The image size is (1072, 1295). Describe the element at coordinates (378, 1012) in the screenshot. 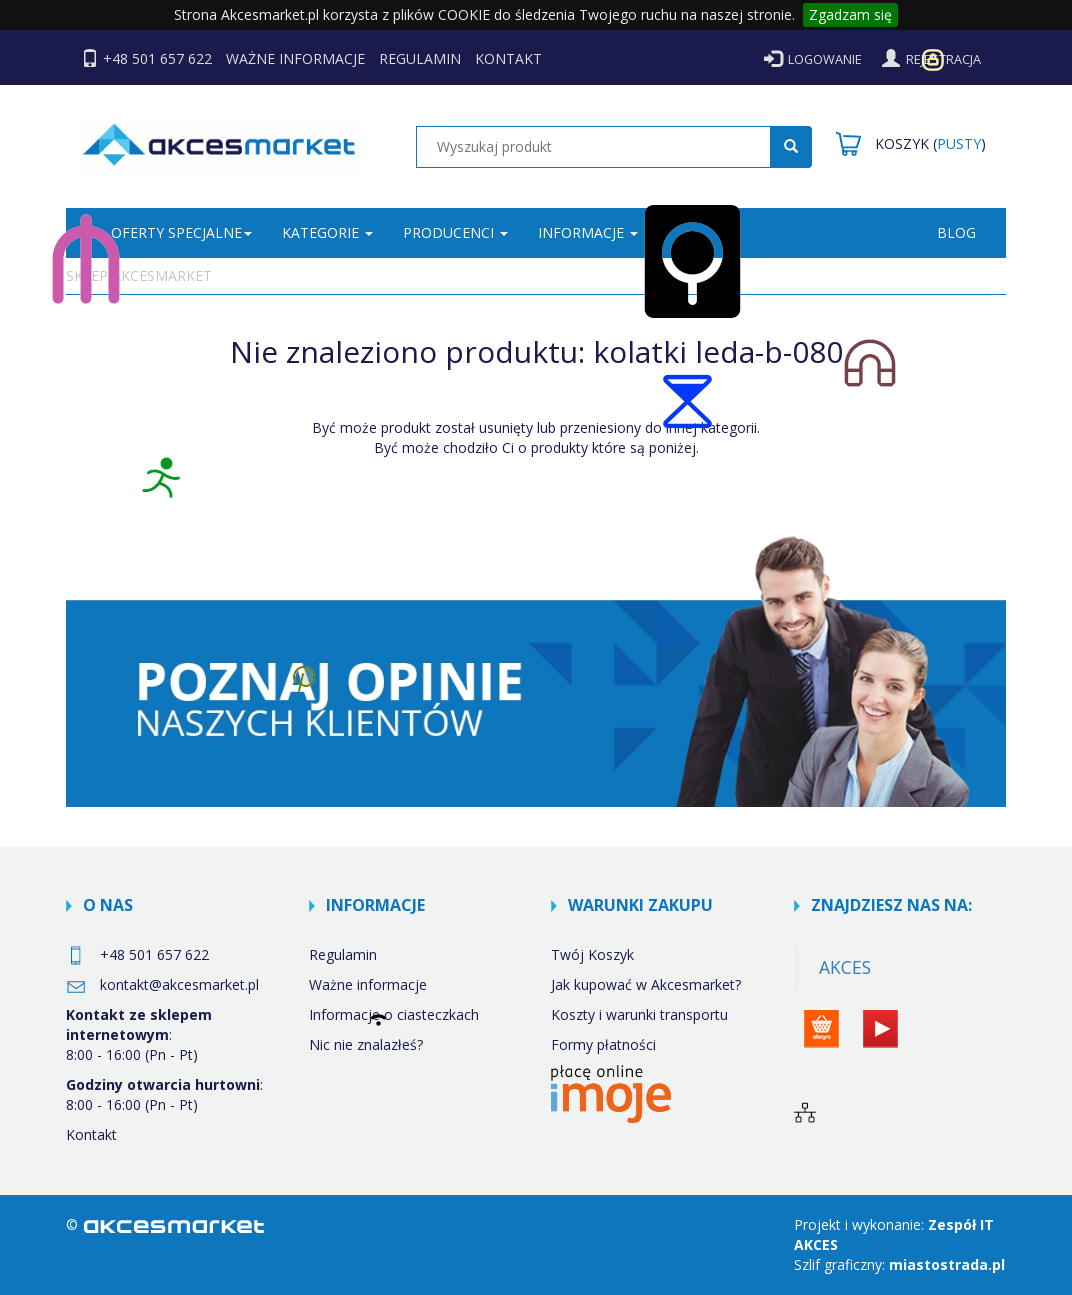

I see `indicates weak wifi signal strength` at that location.